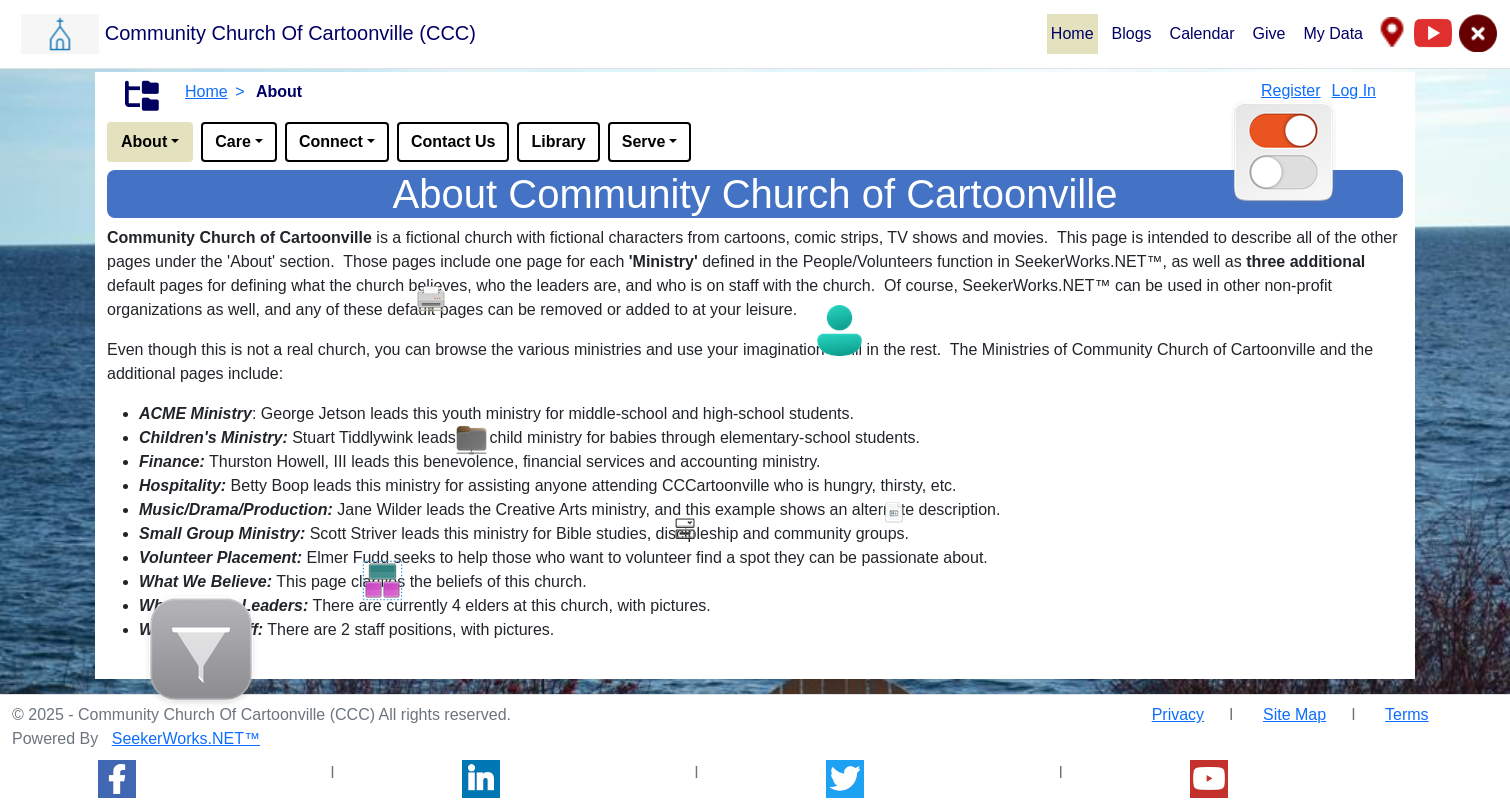 Image resolution: width=1510 pixels, height=807 pixels. Describe the element at coordinates (1283, 151) in the screenshot. I see `open gnome tweaks to customize desktop settings` at that location.